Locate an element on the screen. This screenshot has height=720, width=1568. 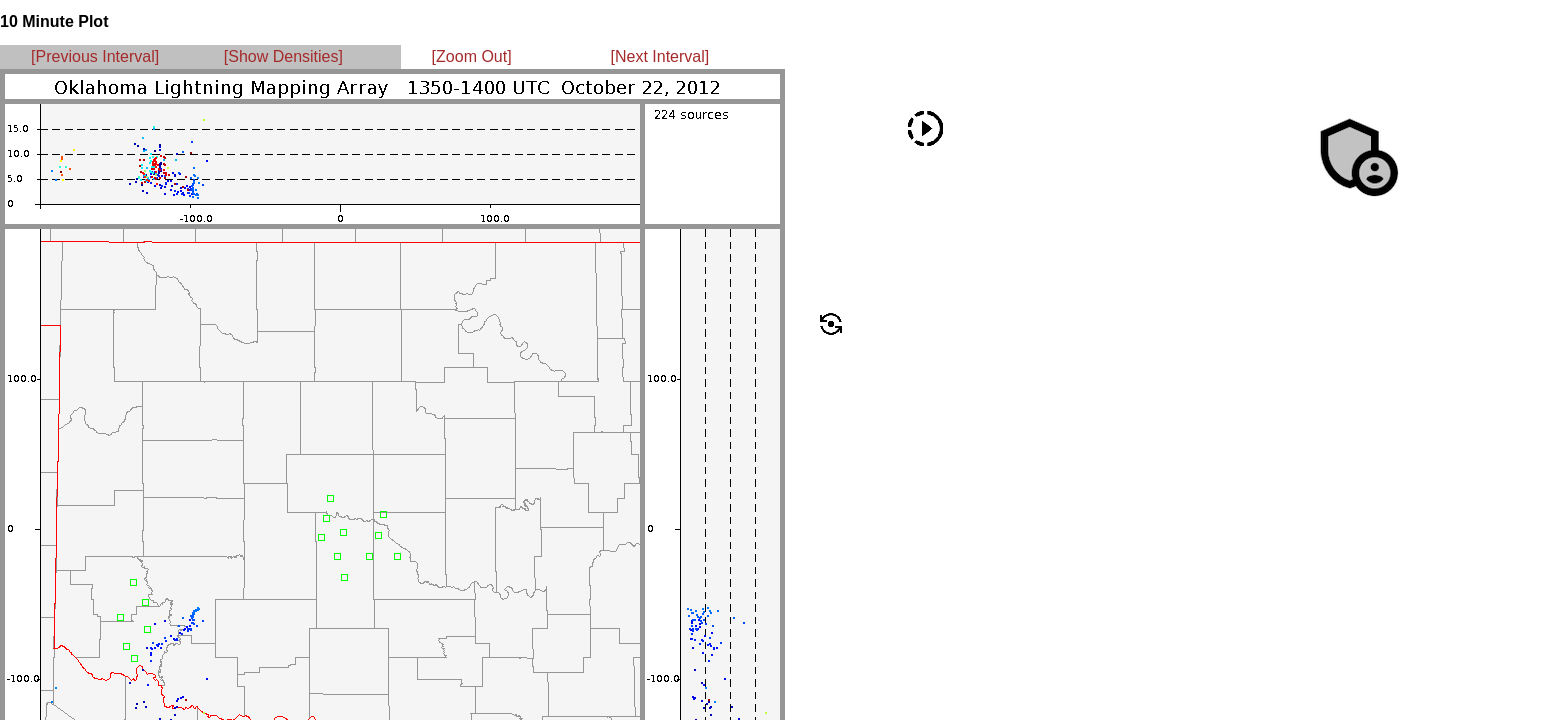
switch between front and rear camera is located at coordinates (831, 324).